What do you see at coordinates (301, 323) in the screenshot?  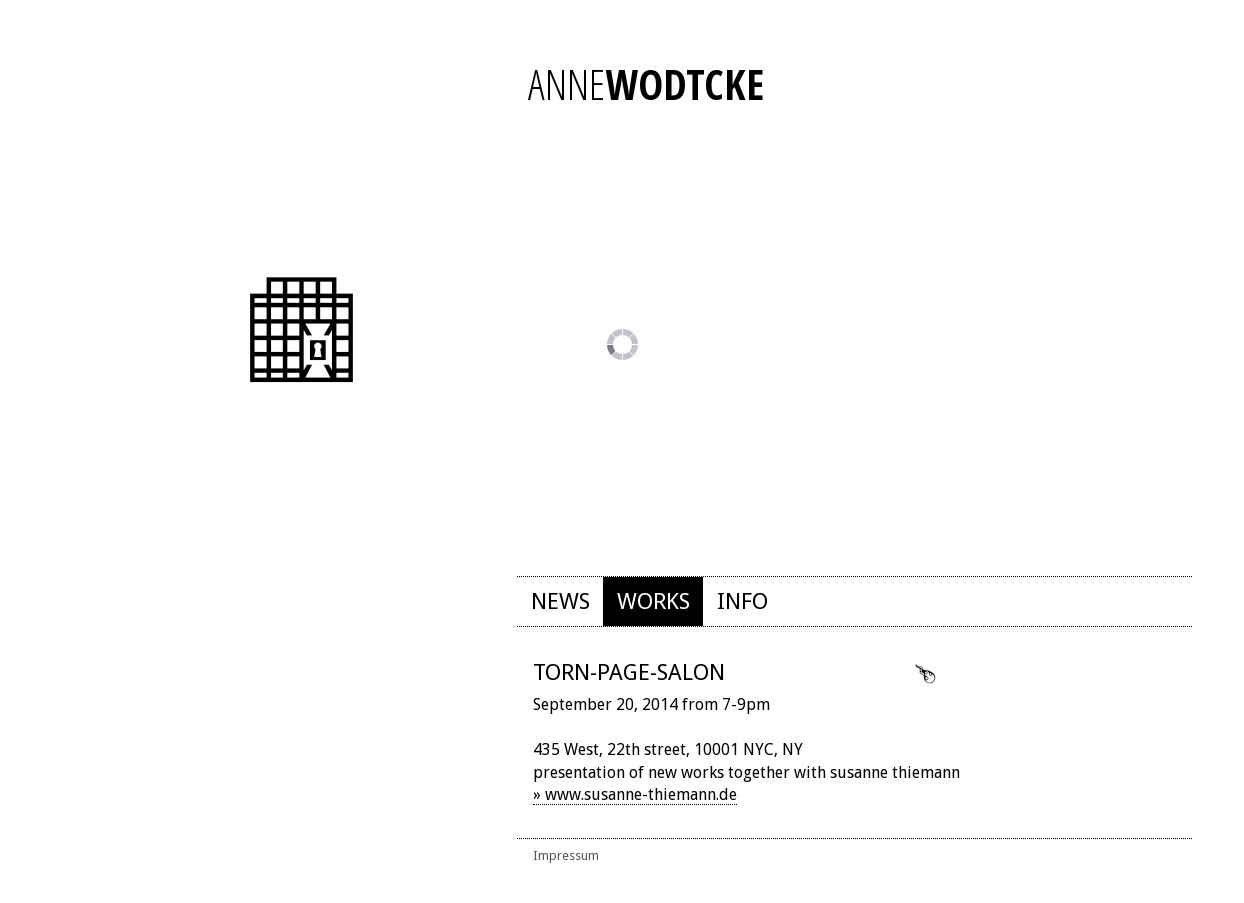 I see `indicates a trapped or captured state` at bounding box center [301, 323].